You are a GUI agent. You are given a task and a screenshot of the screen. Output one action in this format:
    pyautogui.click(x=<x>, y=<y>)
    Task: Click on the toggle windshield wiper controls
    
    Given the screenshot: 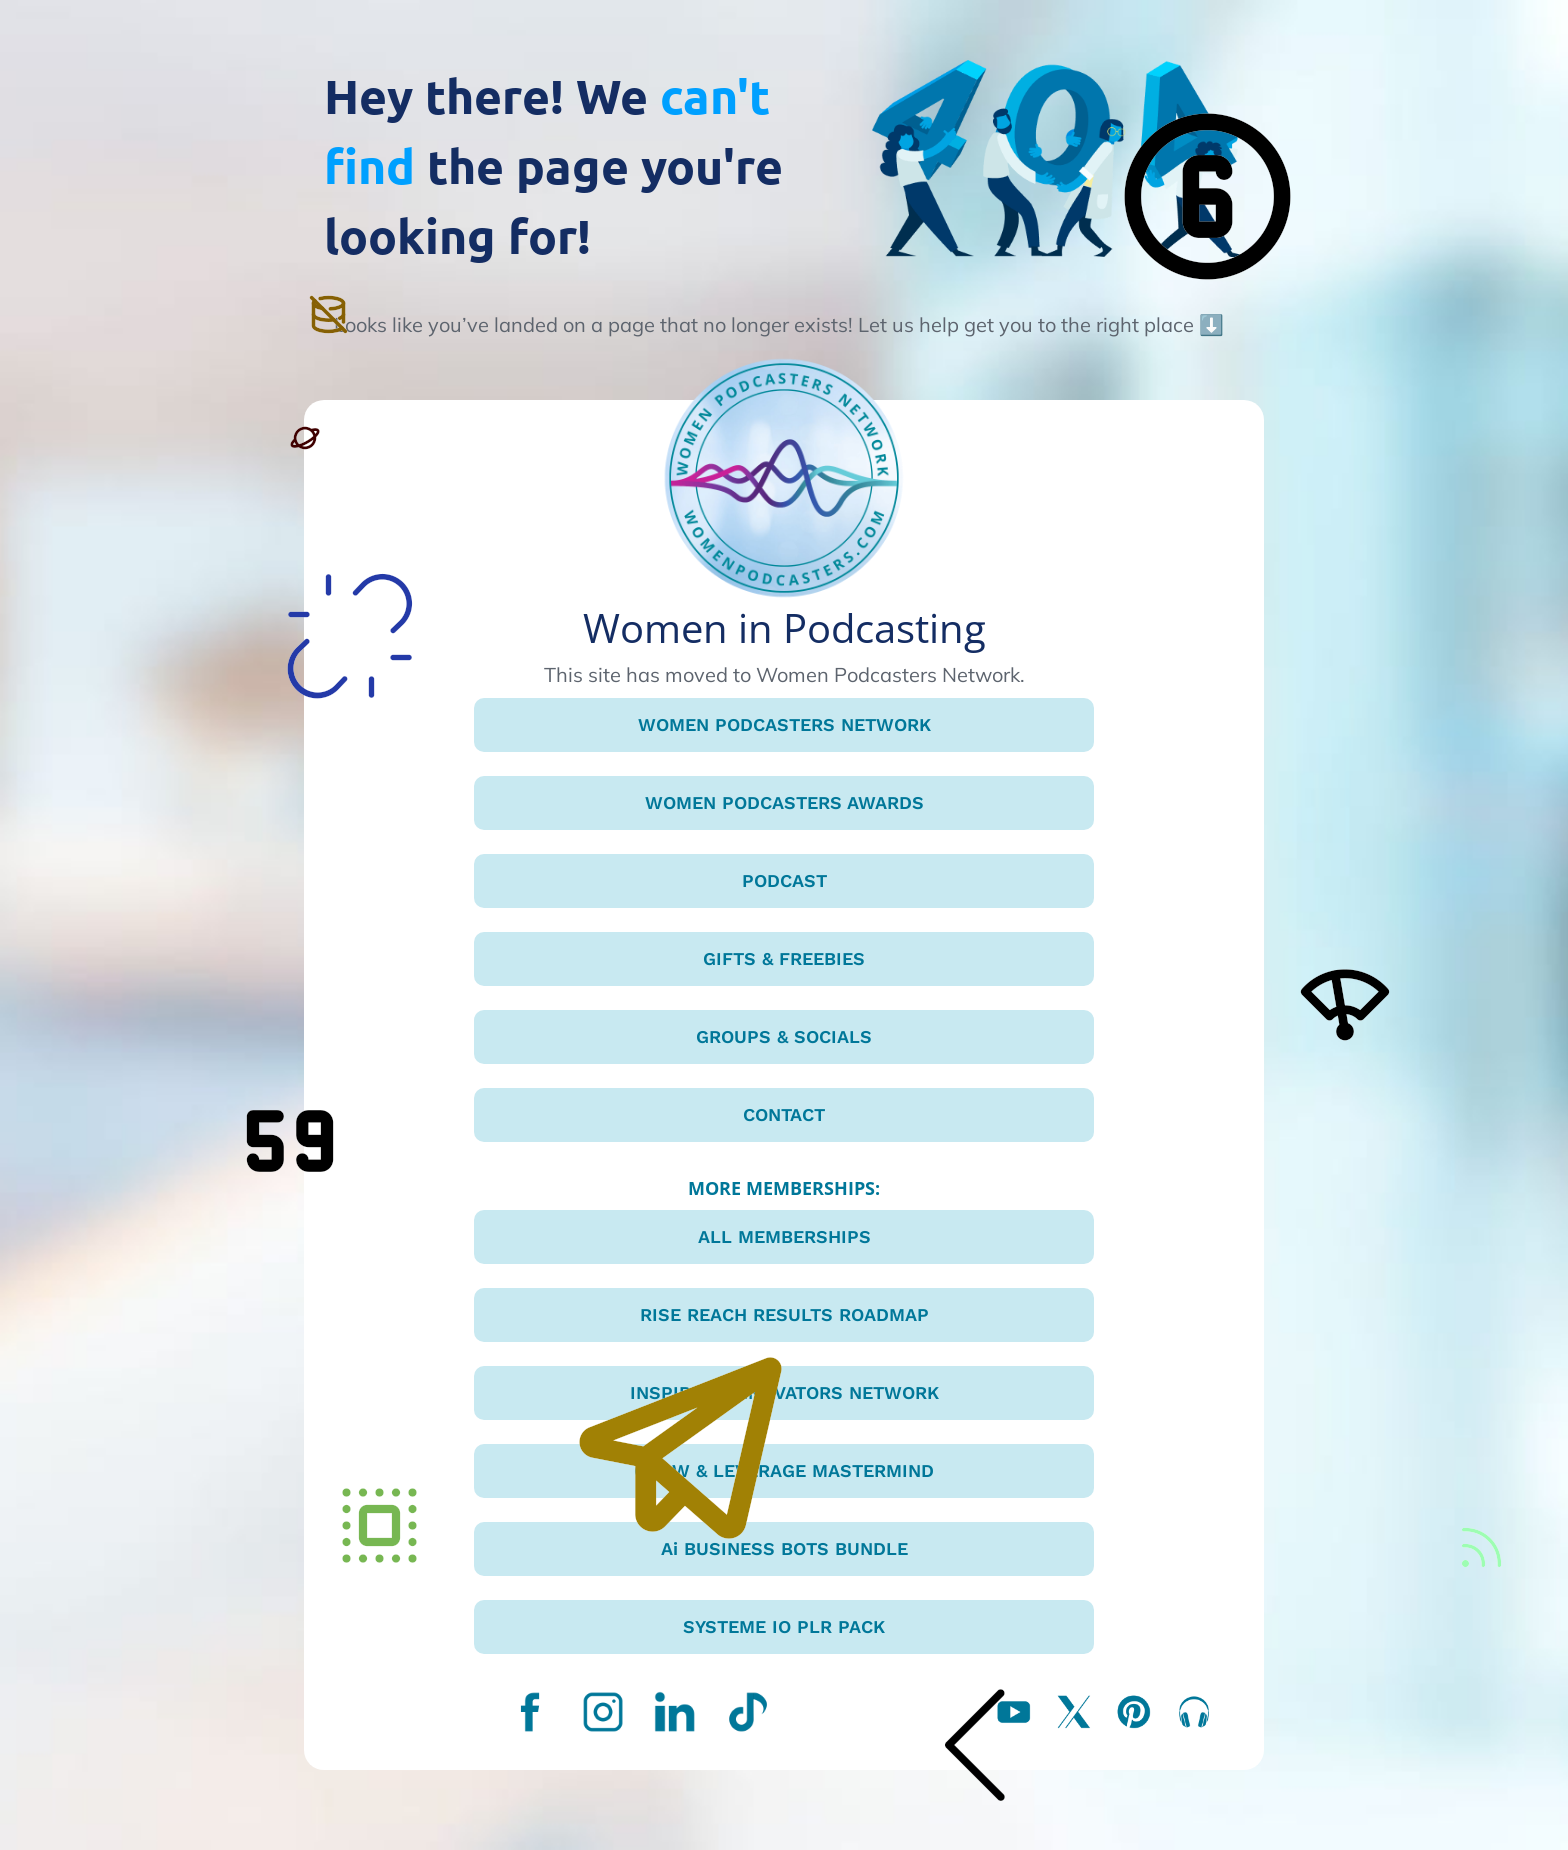 What is the action you would take?
    pyautogui.click(x=1345, y=1005)
    